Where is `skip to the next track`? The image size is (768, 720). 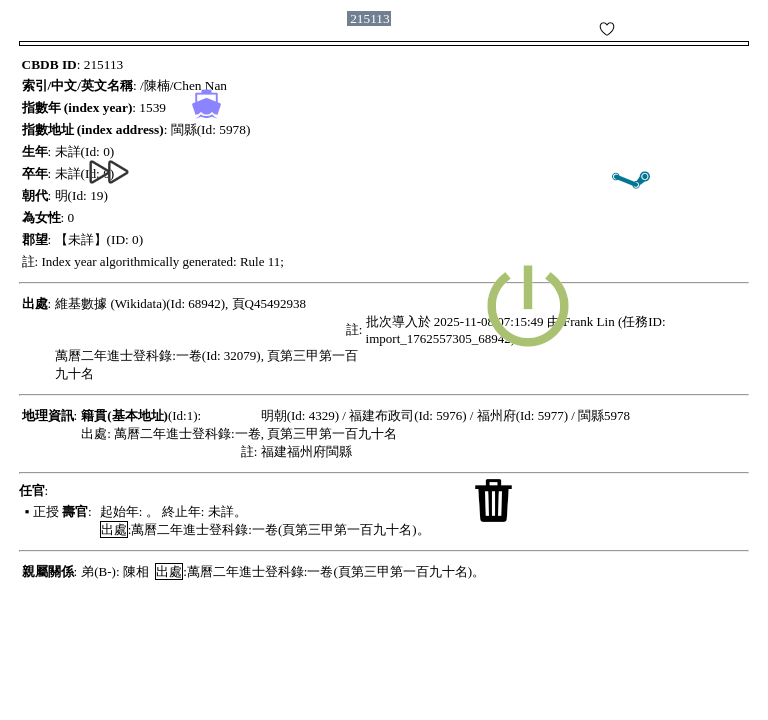
skip to the next track is located at coordinates (109, 172).